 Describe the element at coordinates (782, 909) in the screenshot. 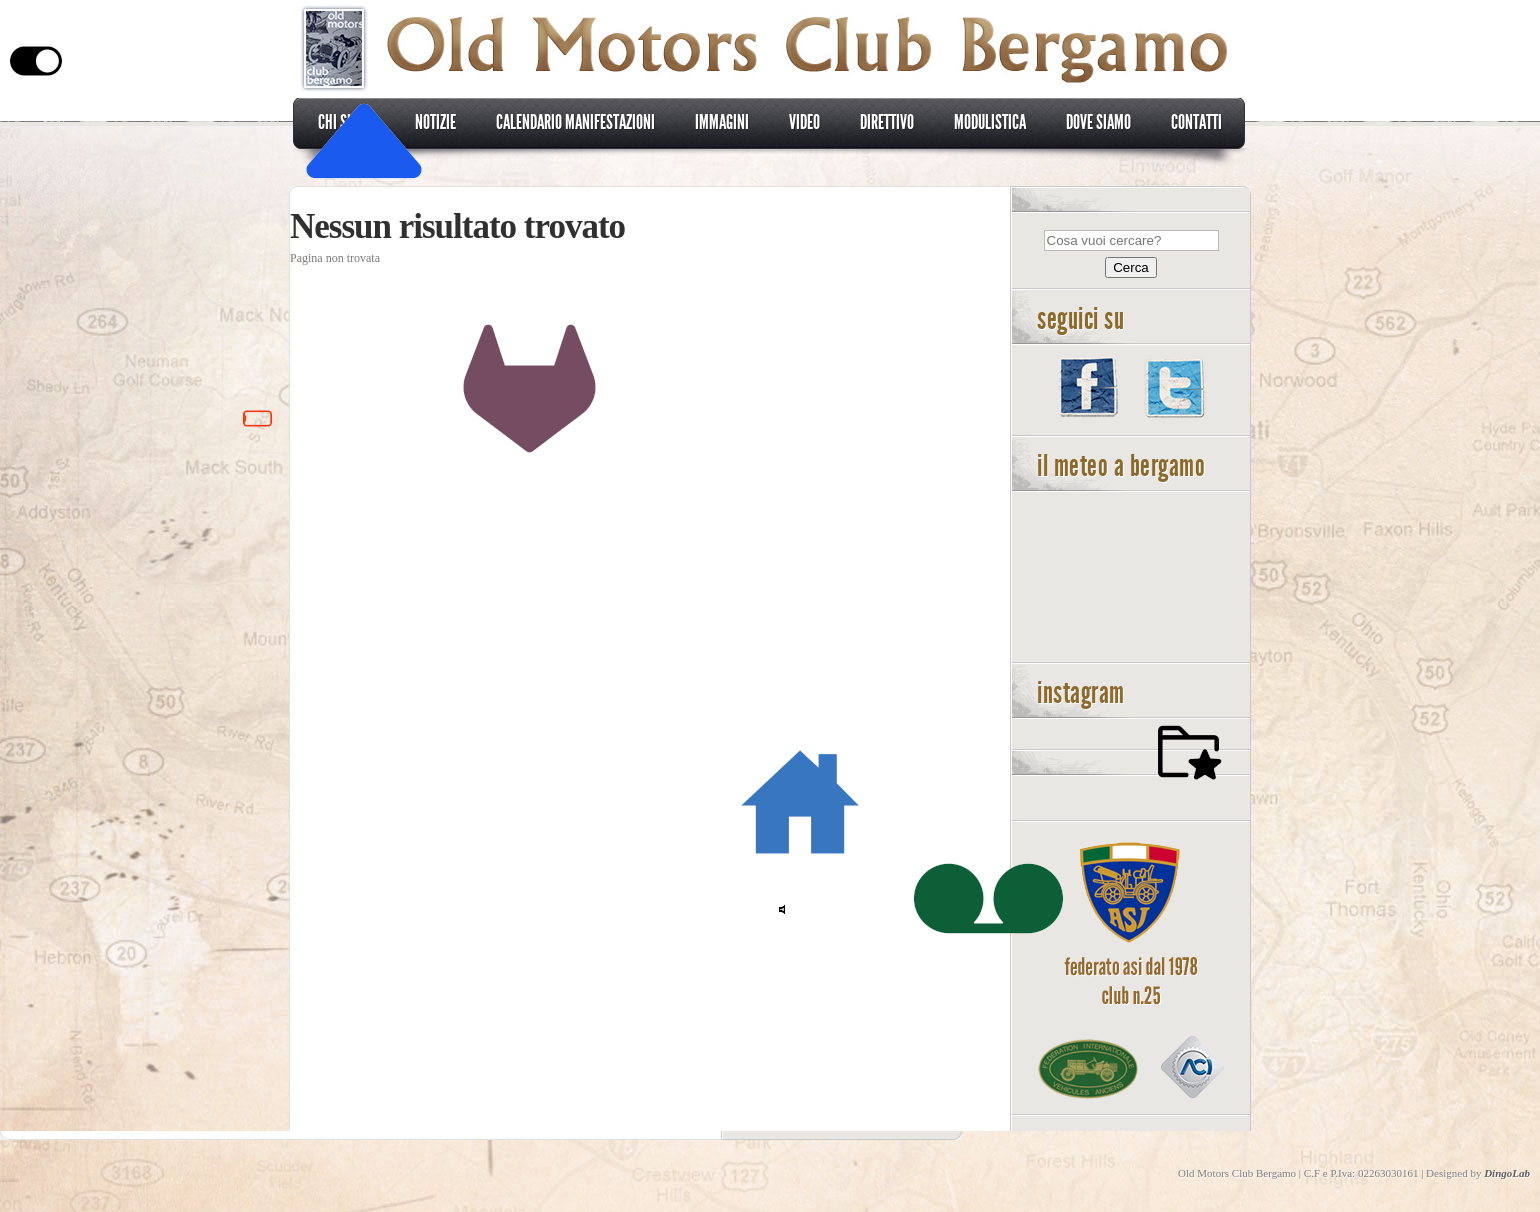

I see `mute or unmute audio` at that location.